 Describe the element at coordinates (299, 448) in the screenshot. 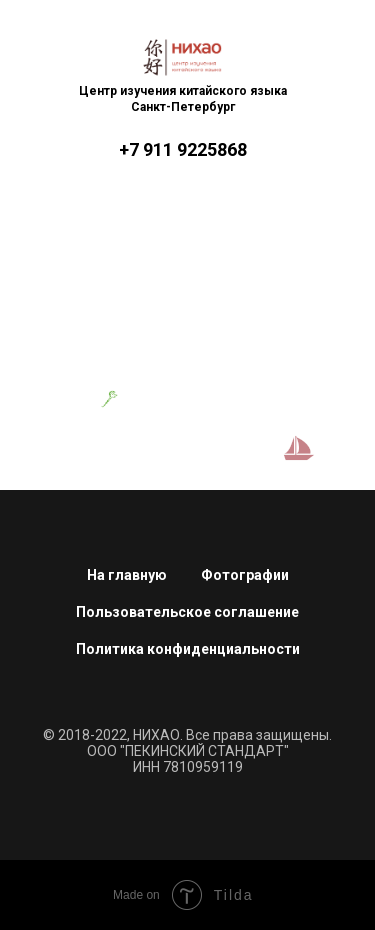

I see `access sailing or boating activities` at that location.